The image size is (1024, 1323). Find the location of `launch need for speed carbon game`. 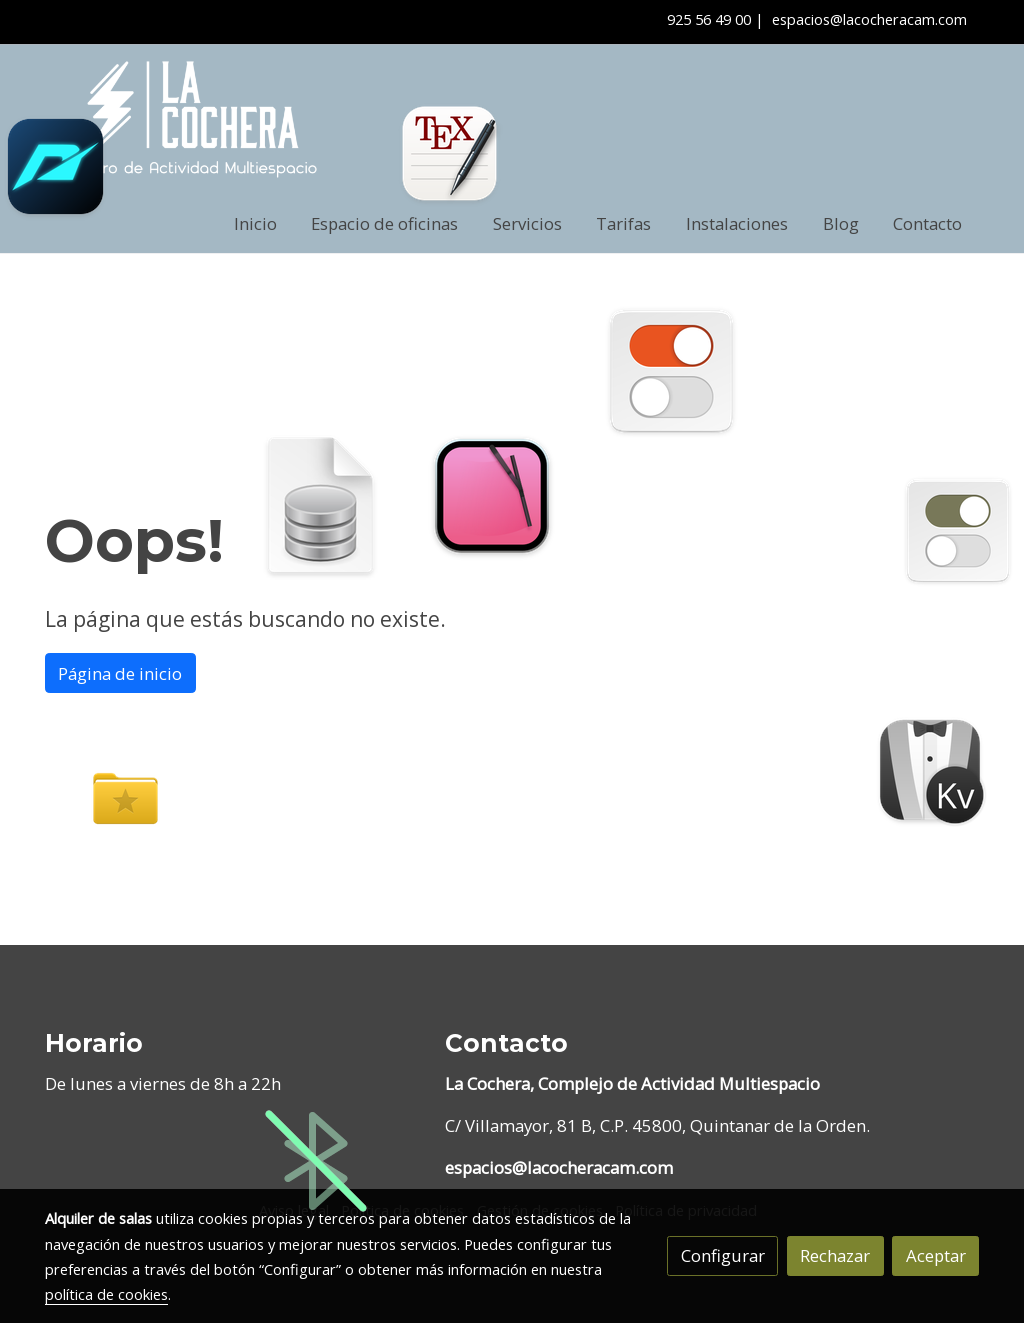

launch need for speed carbon game is located at coordinates (55, 166).